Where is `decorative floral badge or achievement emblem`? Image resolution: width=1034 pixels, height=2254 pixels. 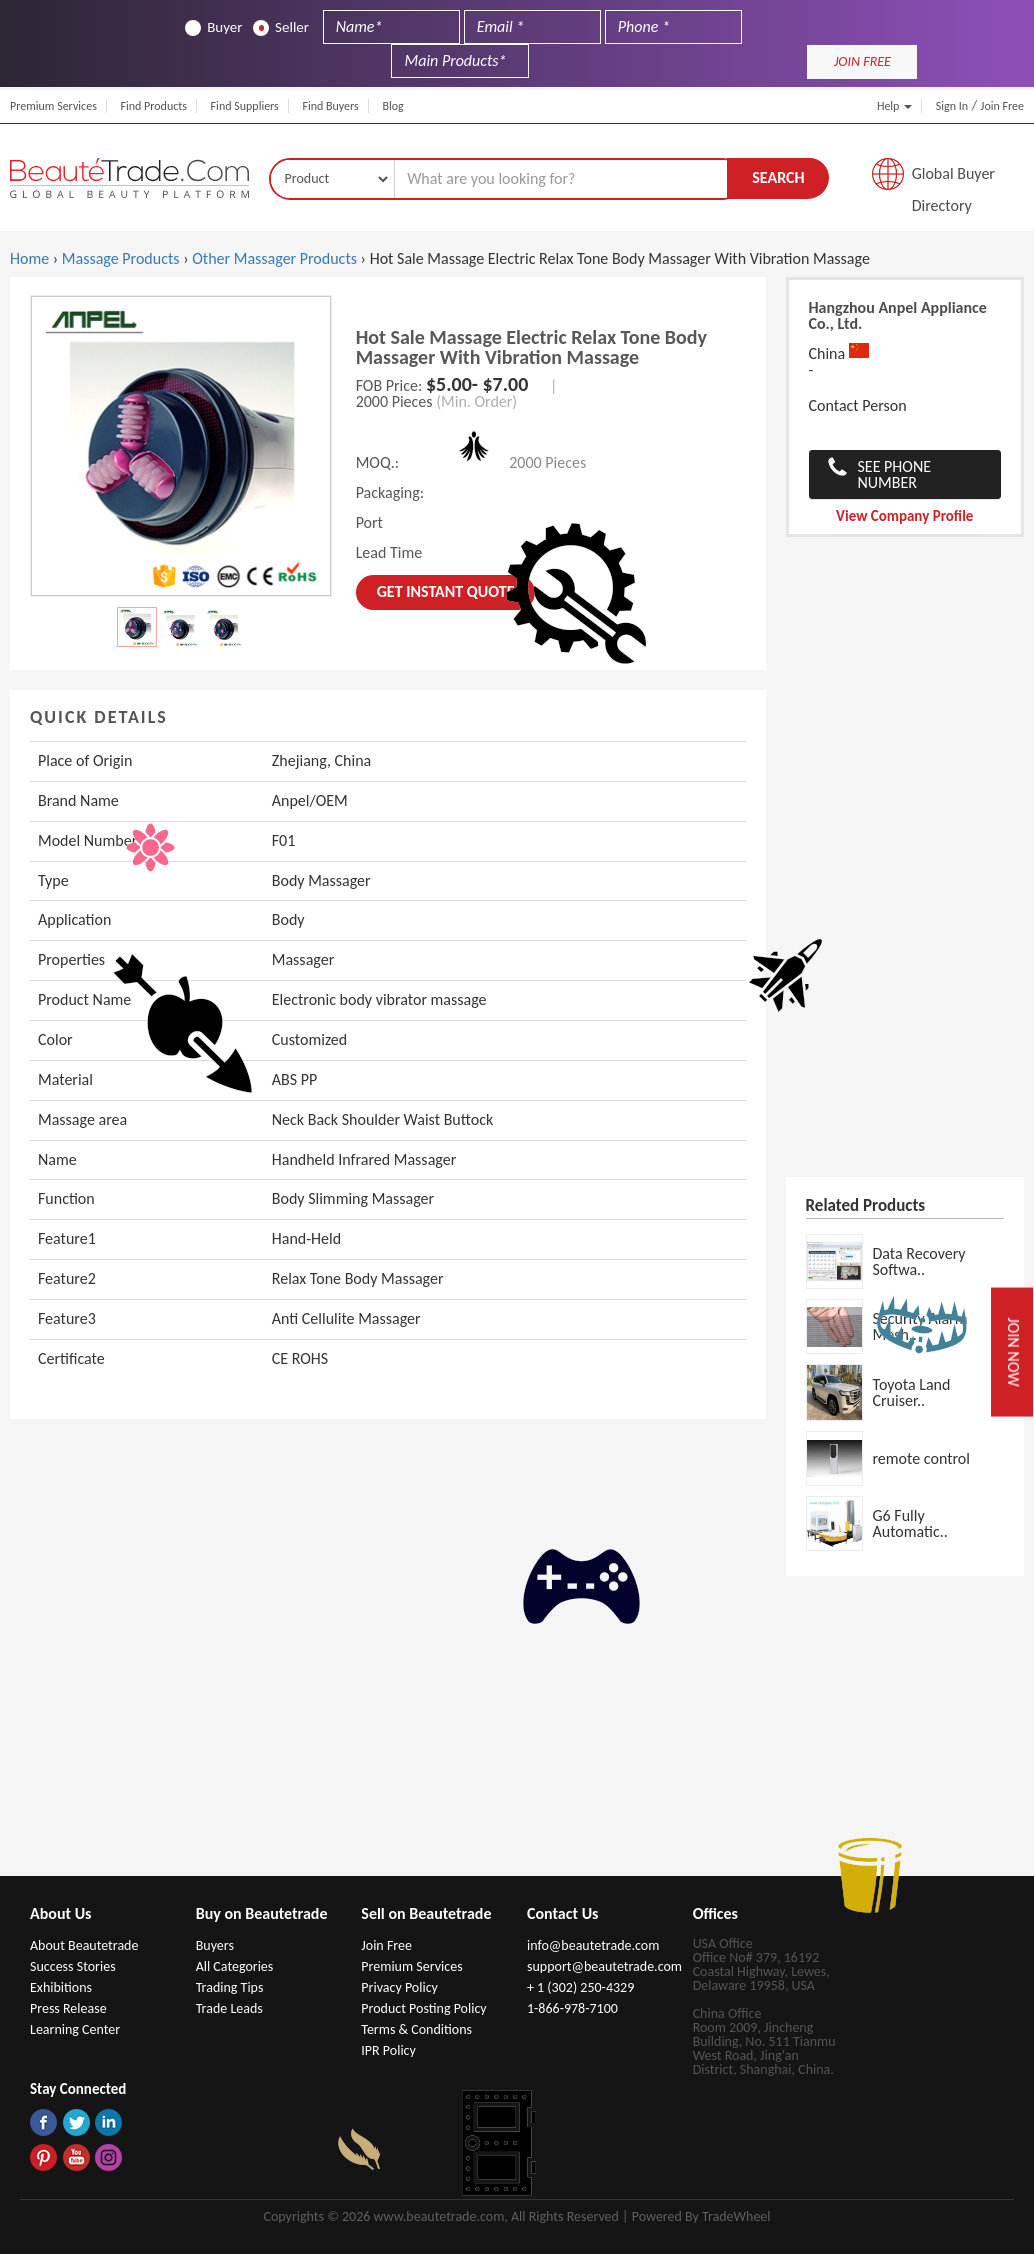 decorative floral badge or achievement emblem is located at coordinates (150, 847).